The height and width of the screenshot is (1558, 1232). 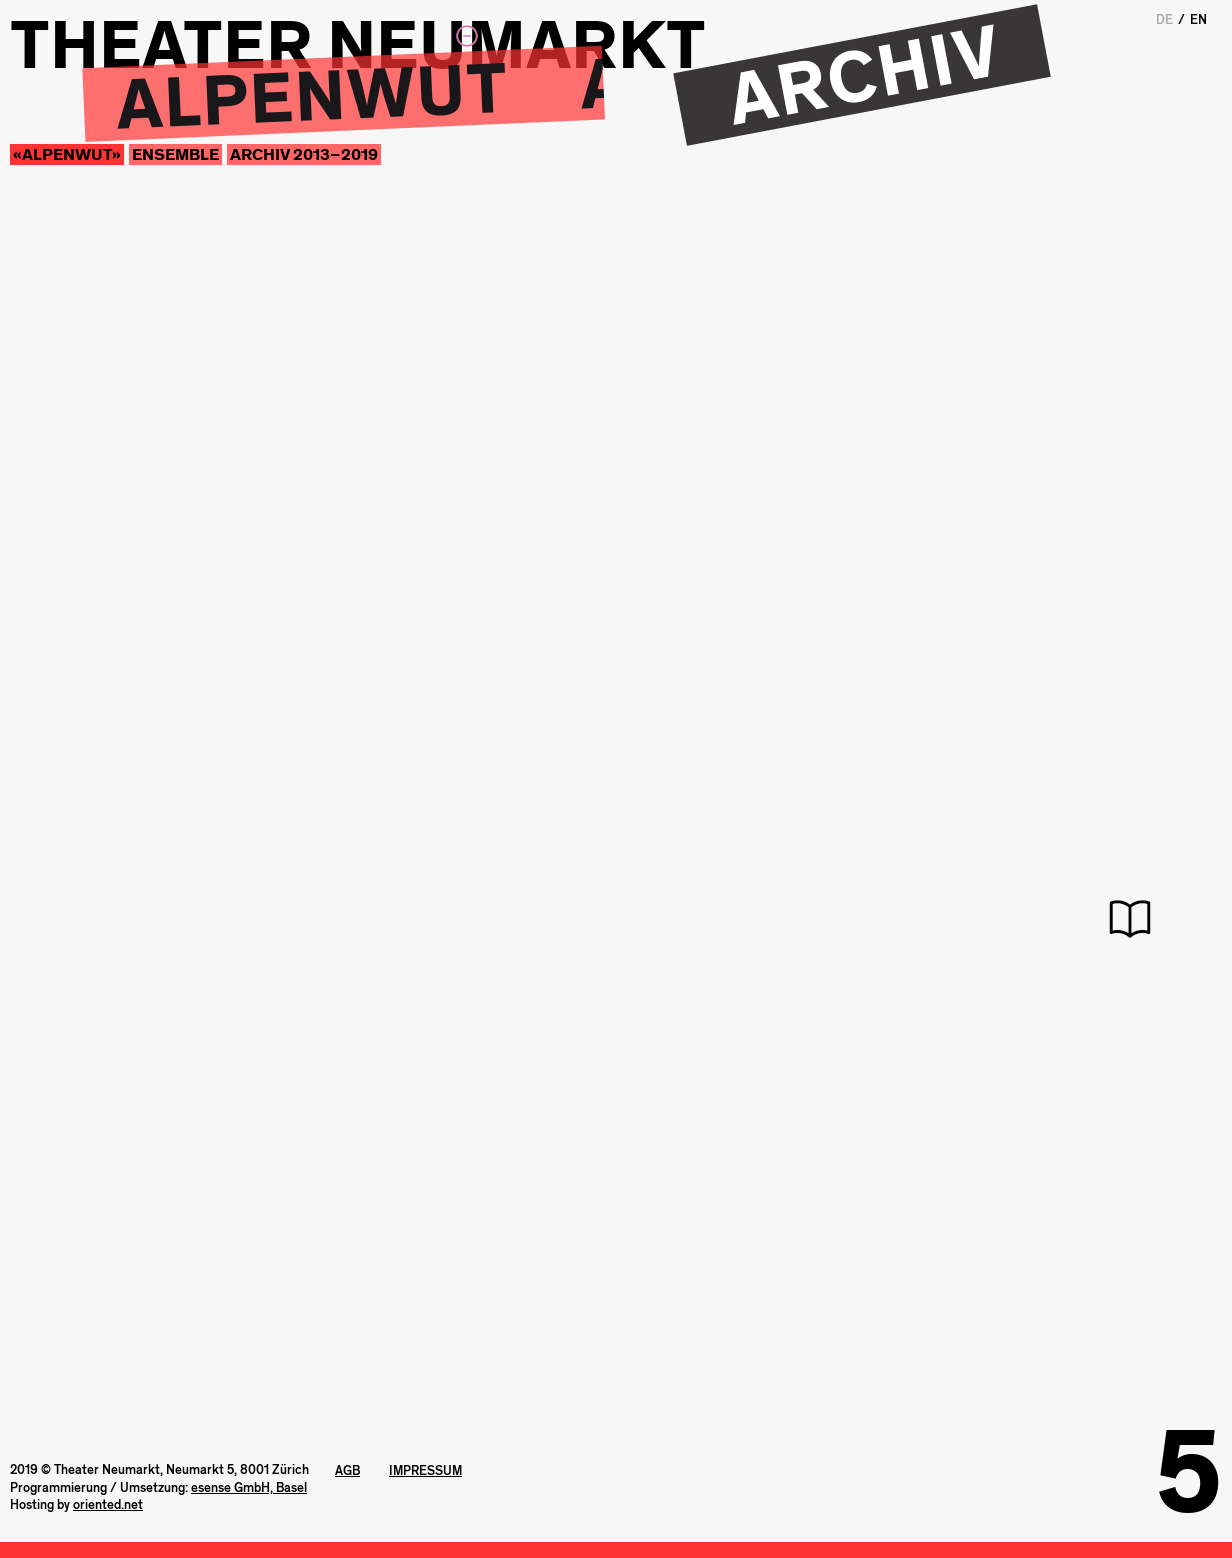 I want to click on remove an item from a list or cart, so click(x=467, y=36).